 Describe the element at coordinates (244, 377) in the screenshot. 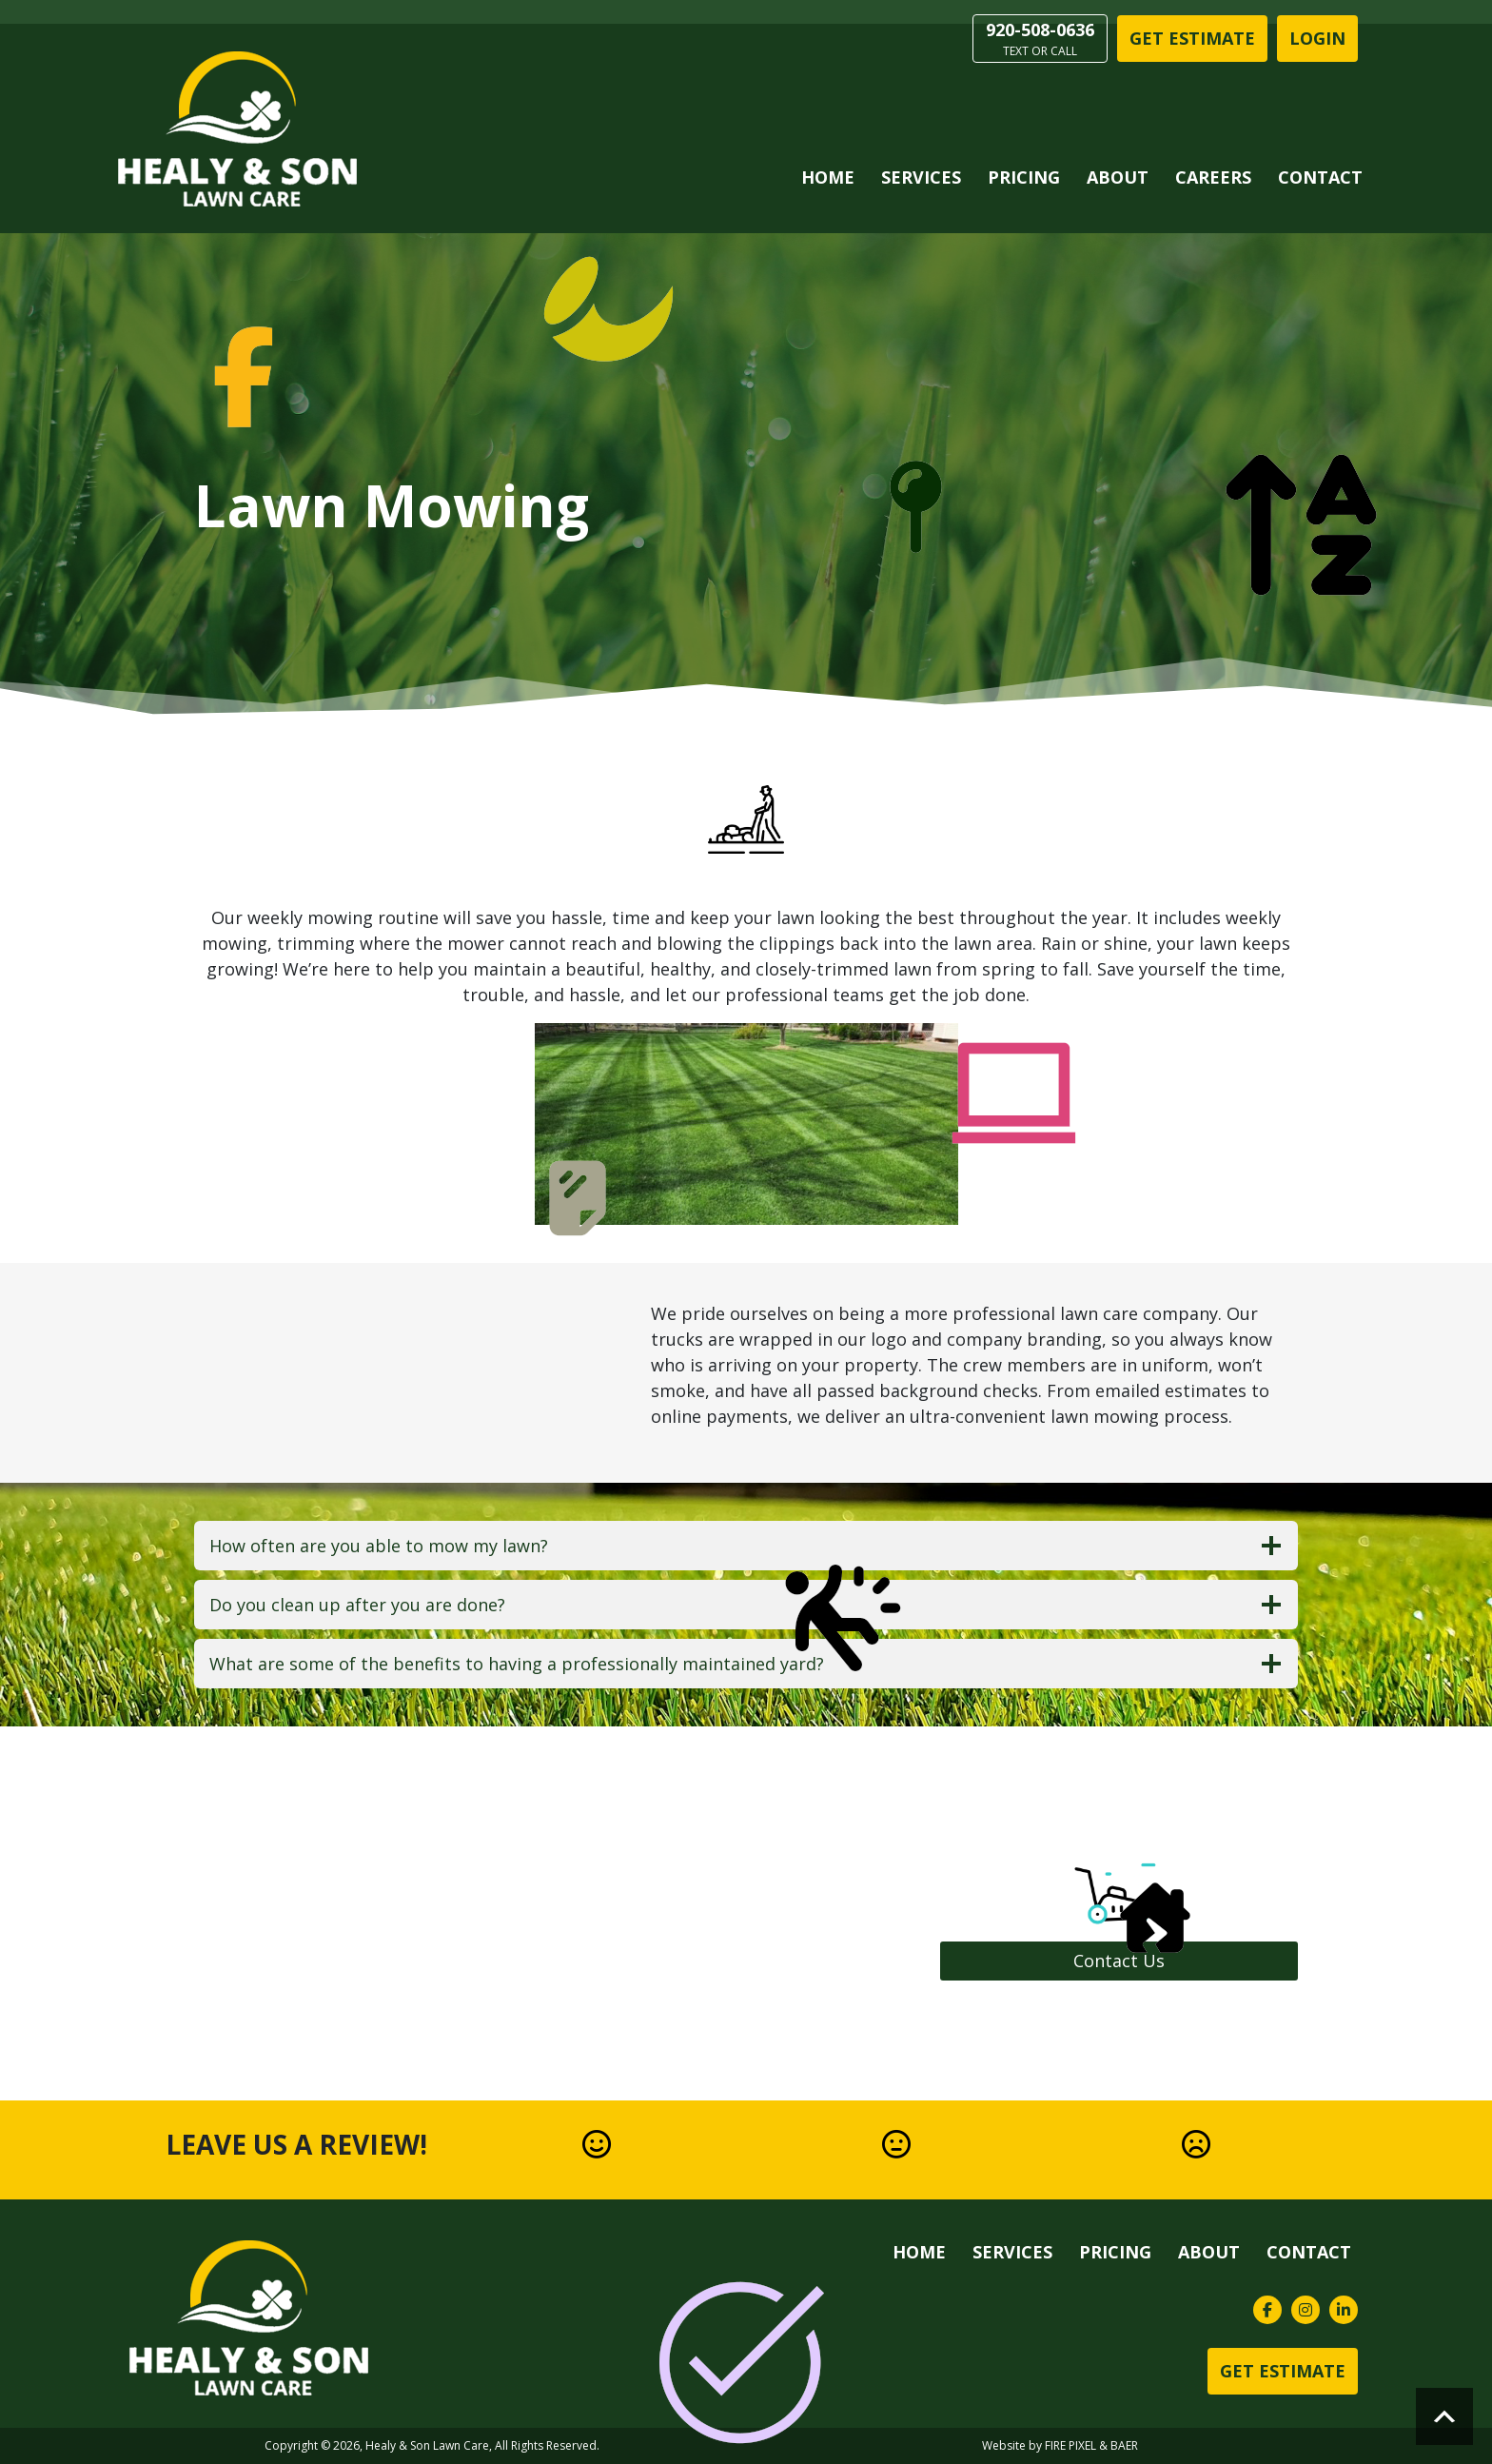

I see `connect with facebook` at that location.